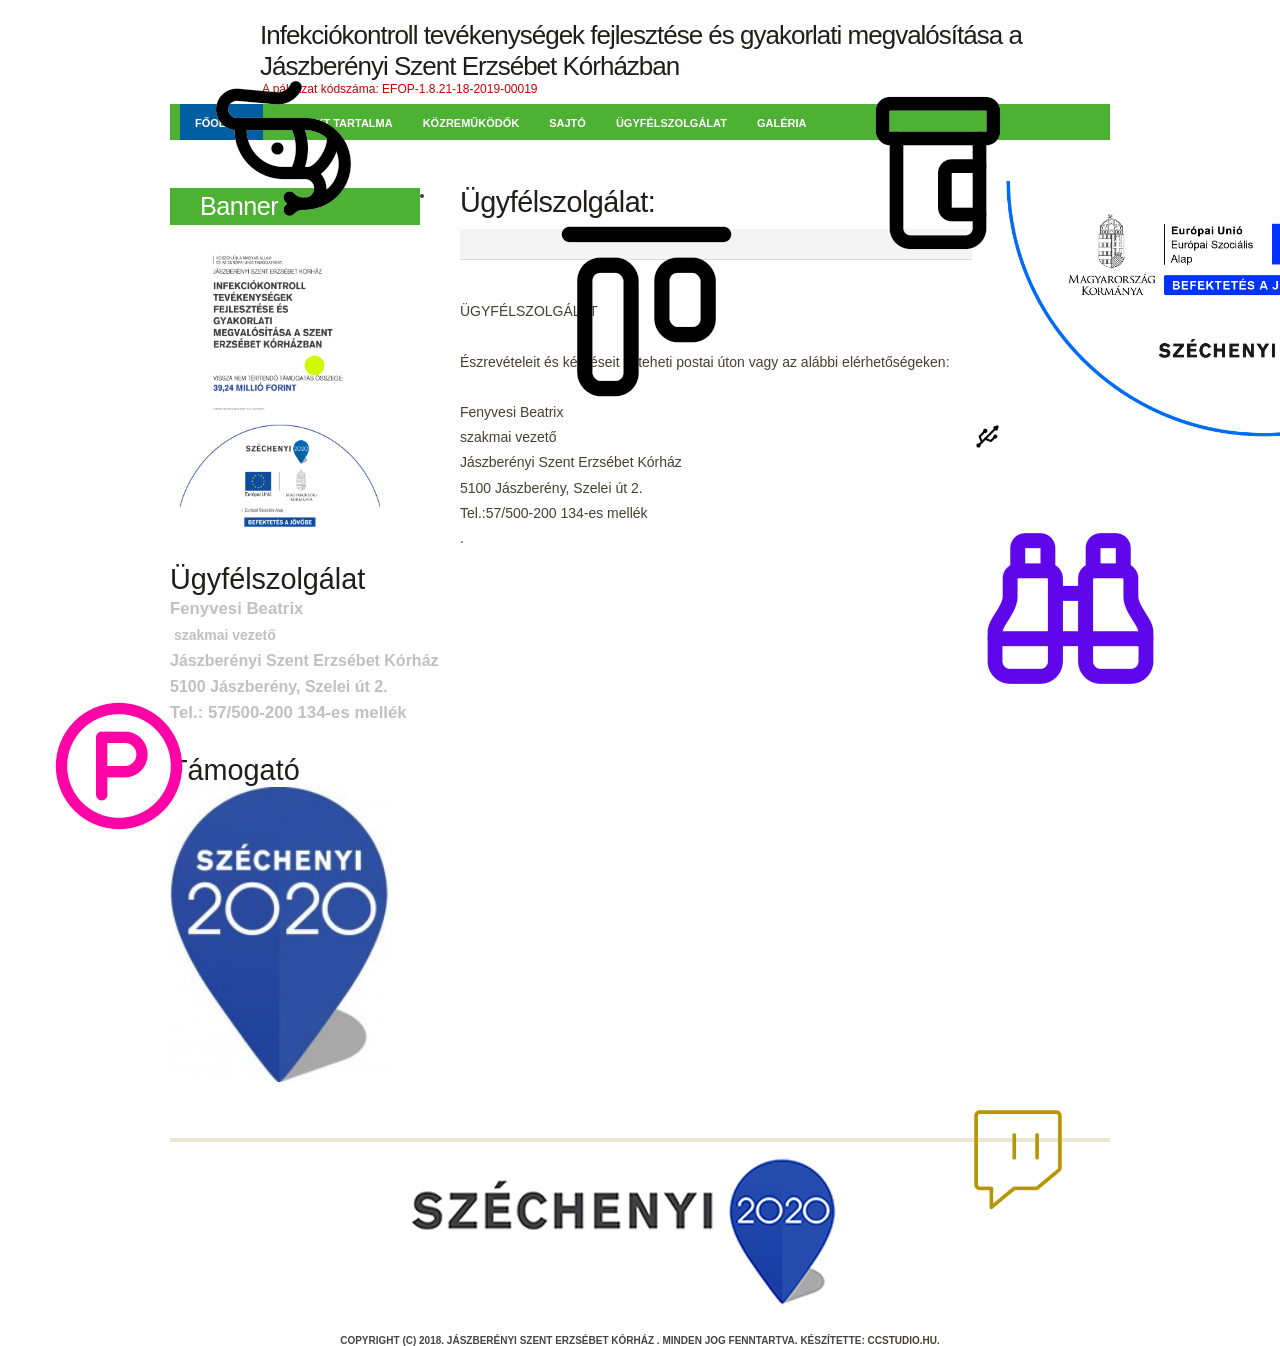 The height and width of the screenshot is (1346, 1280). I want to click on find nearby parking locations, so click(119, 766).